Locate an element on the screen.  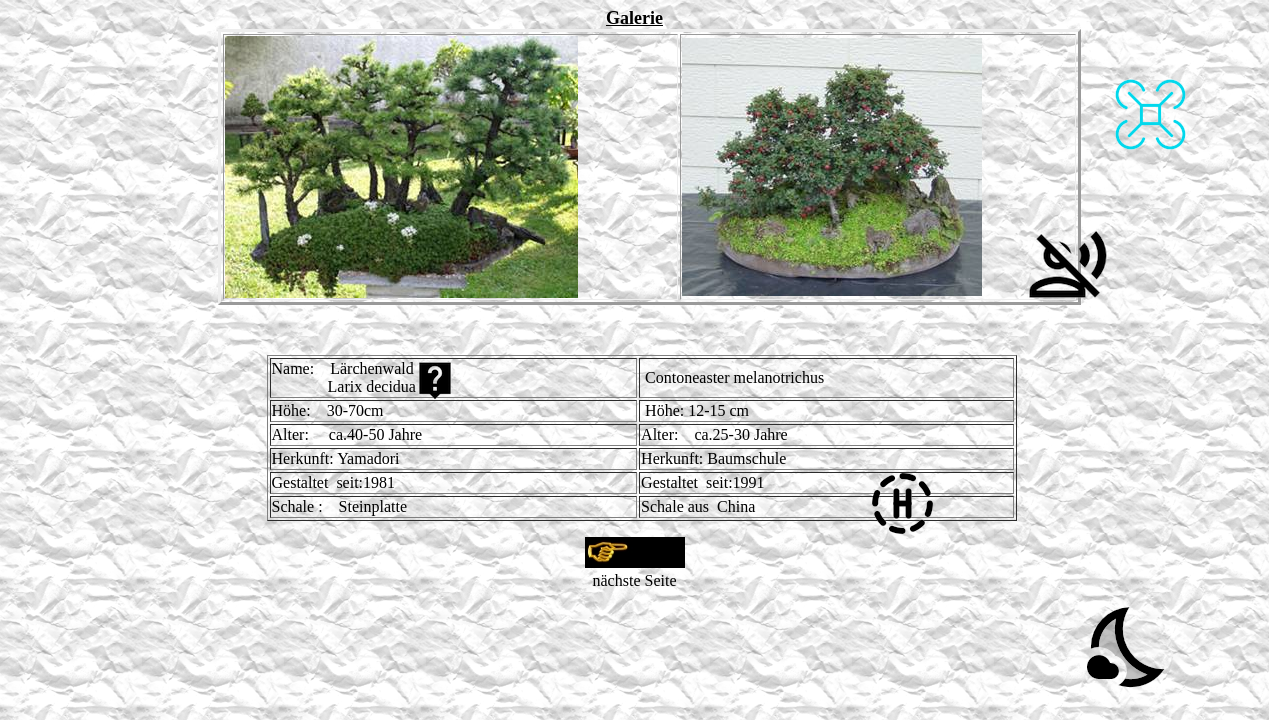
access live help or support chat is located at coordinates (435, 380).